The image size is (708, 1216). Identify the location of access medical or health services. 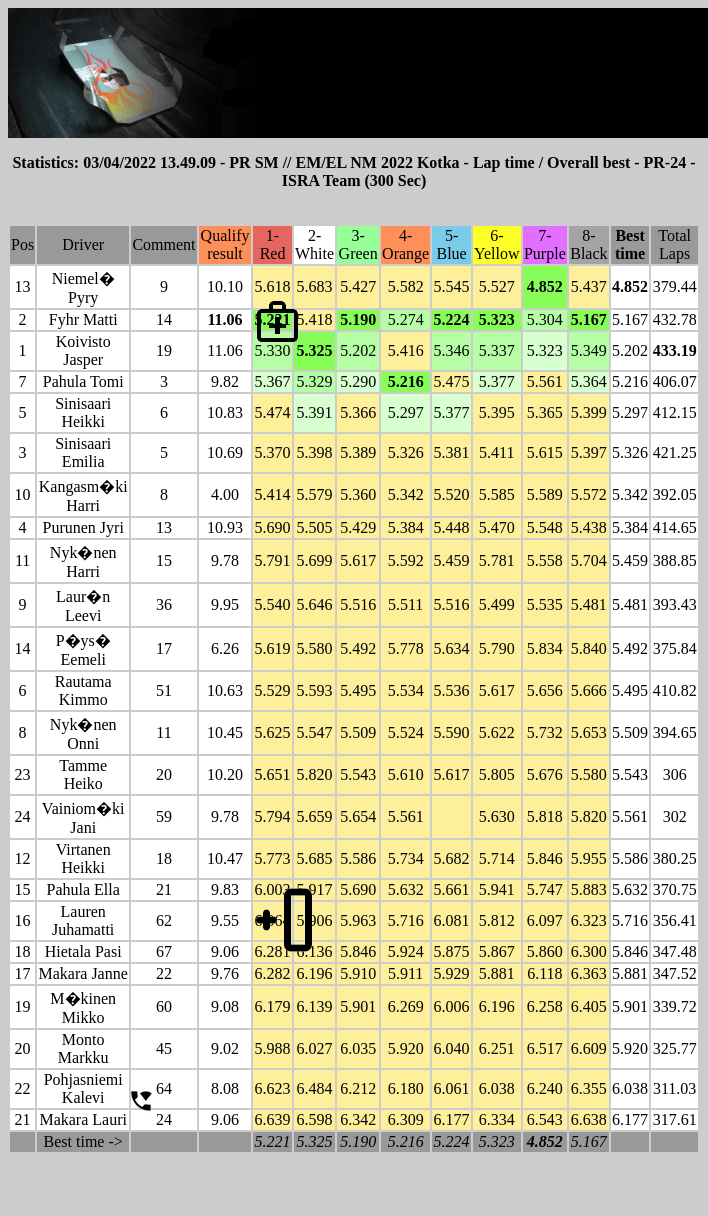
(277, 321).